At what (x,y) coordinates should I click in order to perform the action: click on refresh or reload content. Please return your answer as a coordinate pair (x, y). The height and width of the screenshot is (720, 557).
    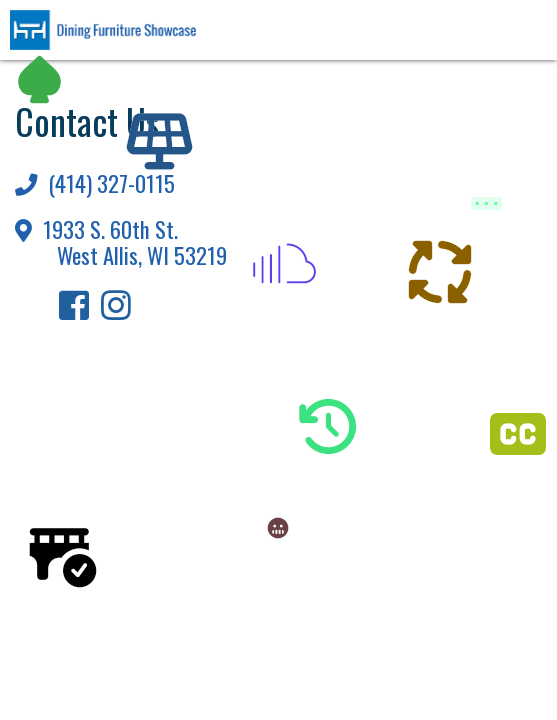
    Looking at the image, I should click on (440, 272).